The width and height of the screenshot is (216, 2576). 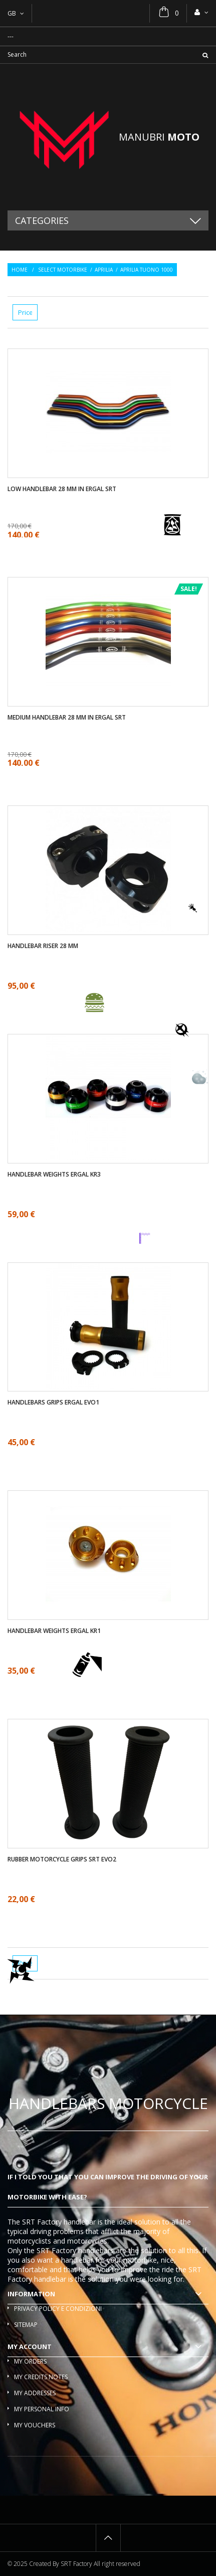 I want to click on indicates cloudy nighttime weather conditions, so click(x=200, y=1077).